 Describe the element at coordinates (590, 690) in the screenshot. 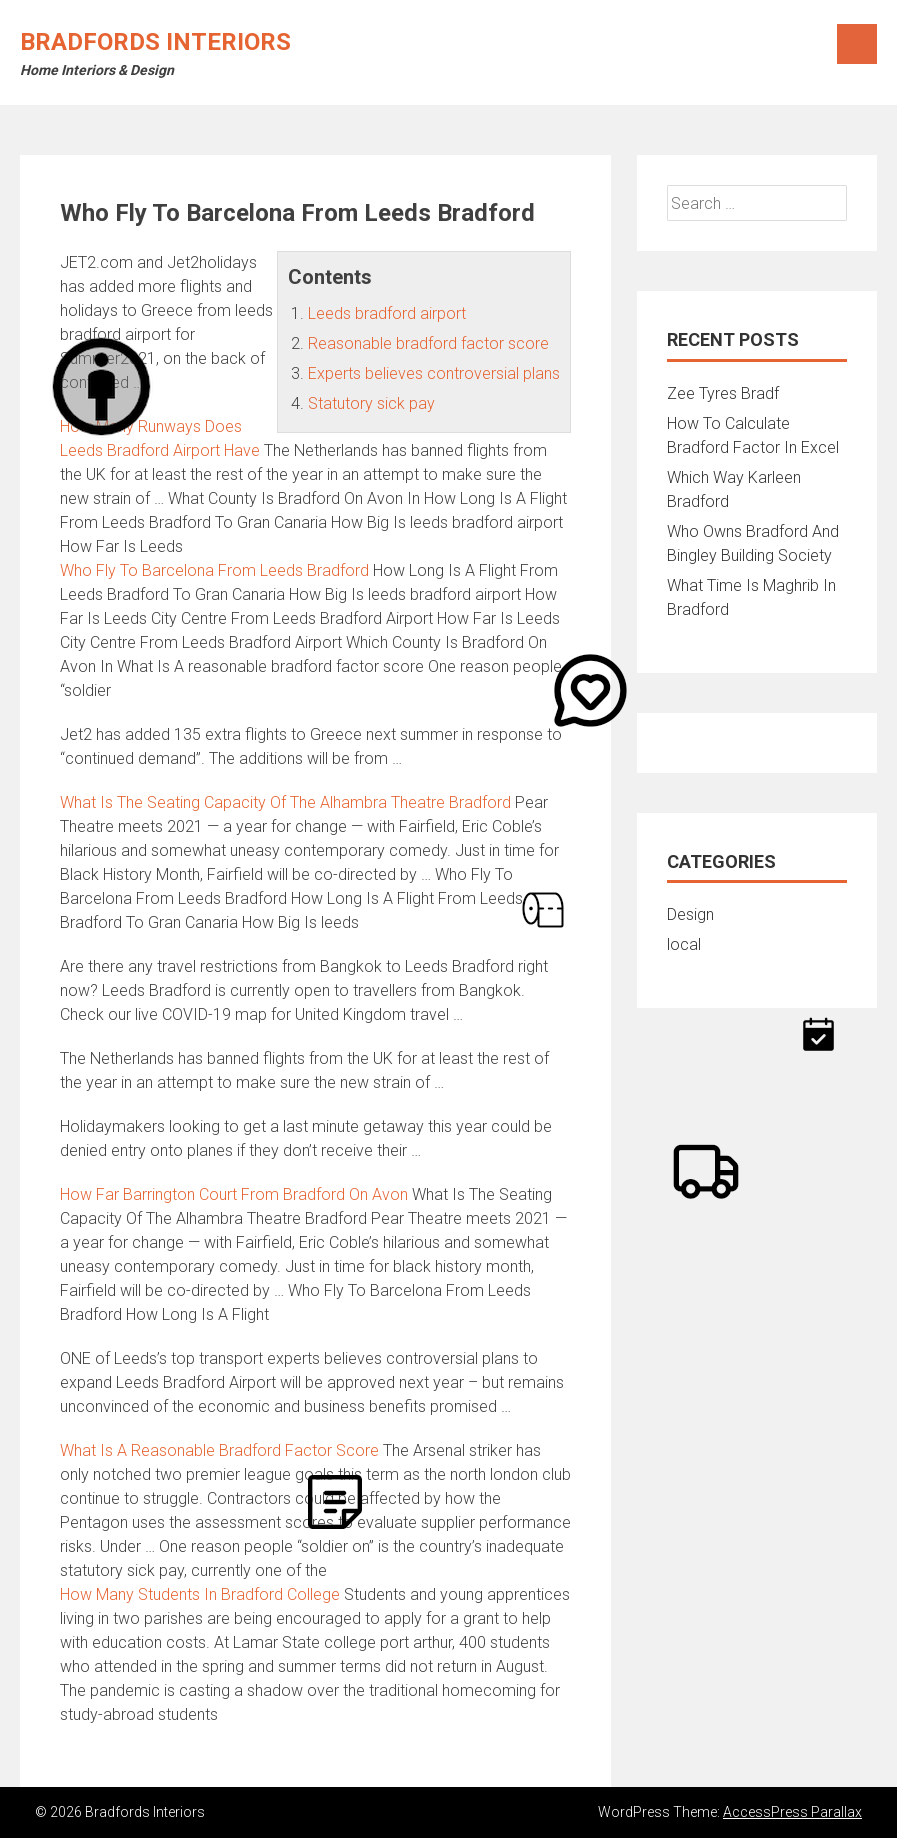

I see `send a message to favorites` at that location.